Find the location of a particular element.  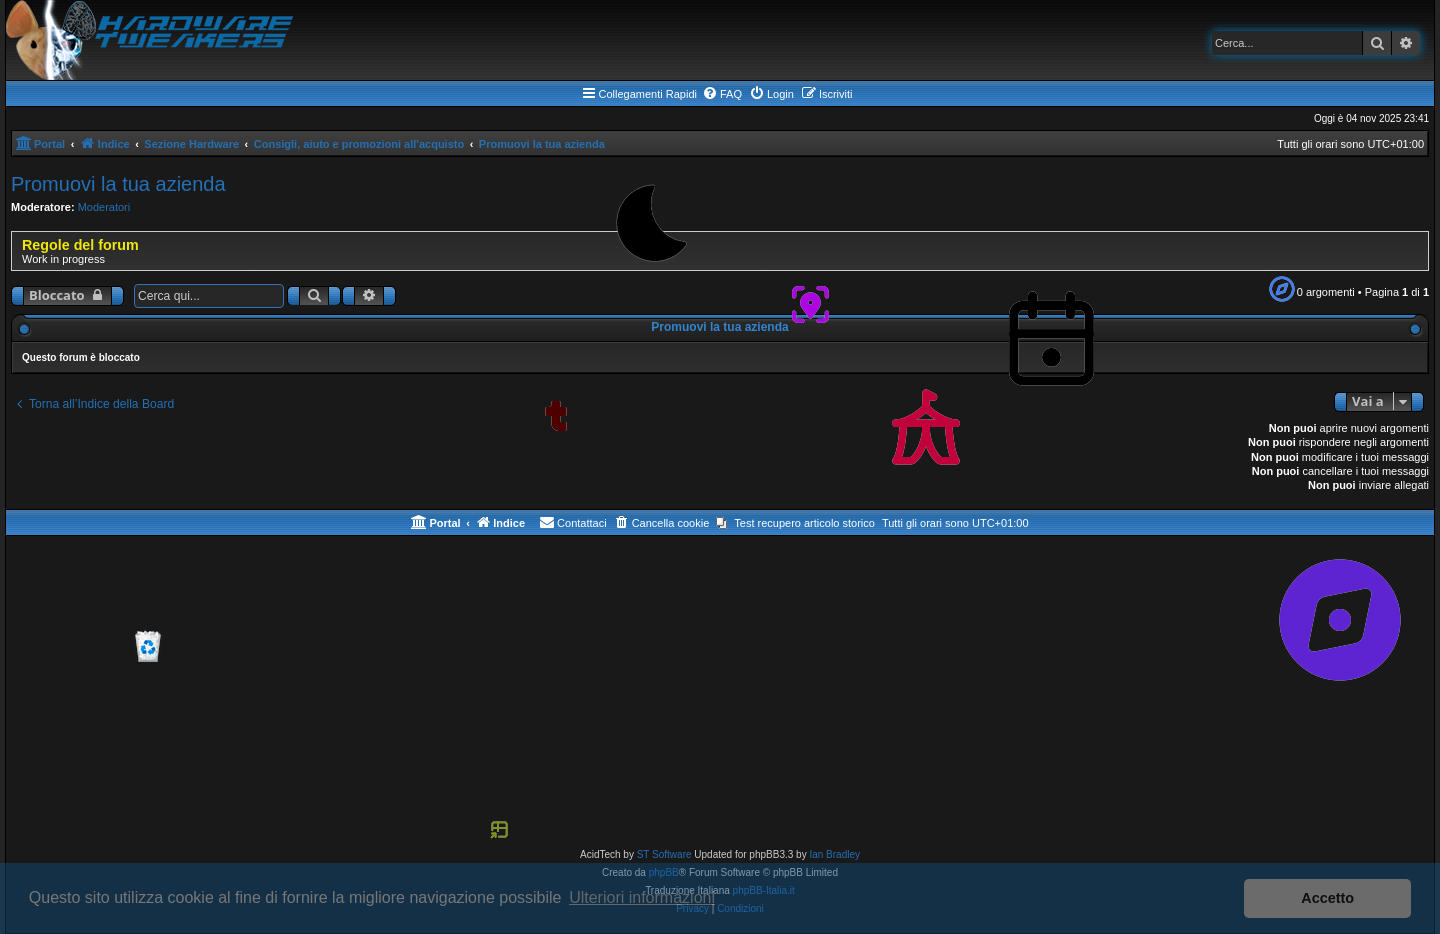

create a shortcut to this table is located at coordinates (499, 829).